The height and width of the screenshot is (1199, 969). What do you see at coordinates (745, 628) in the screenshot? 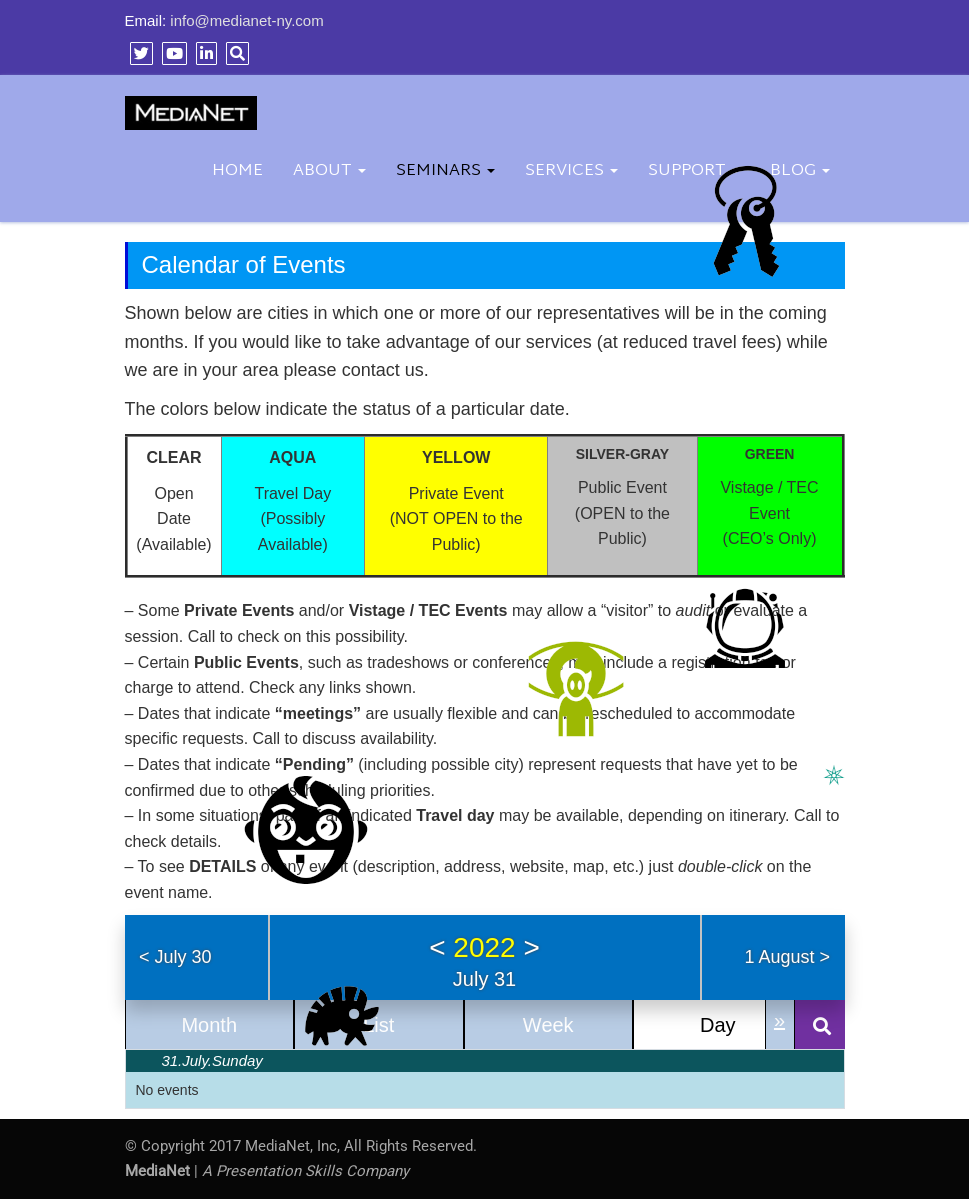
I see `access space or astronaut-themed content` at bounding box center [745, 628].